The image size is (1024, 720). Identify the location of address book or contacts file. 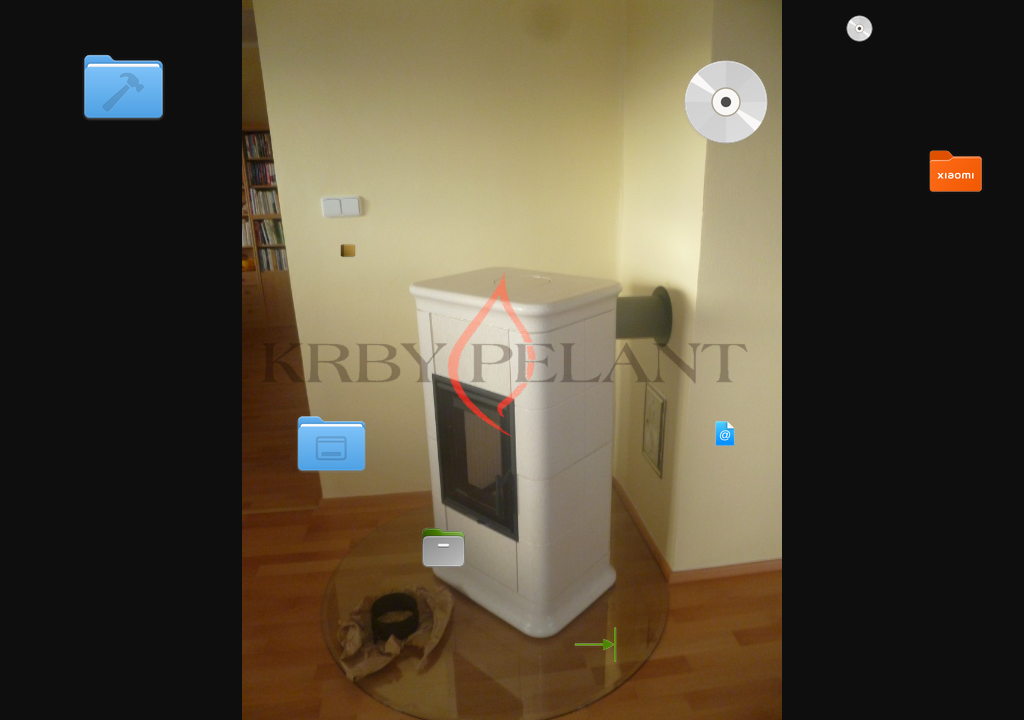
(725, 434).